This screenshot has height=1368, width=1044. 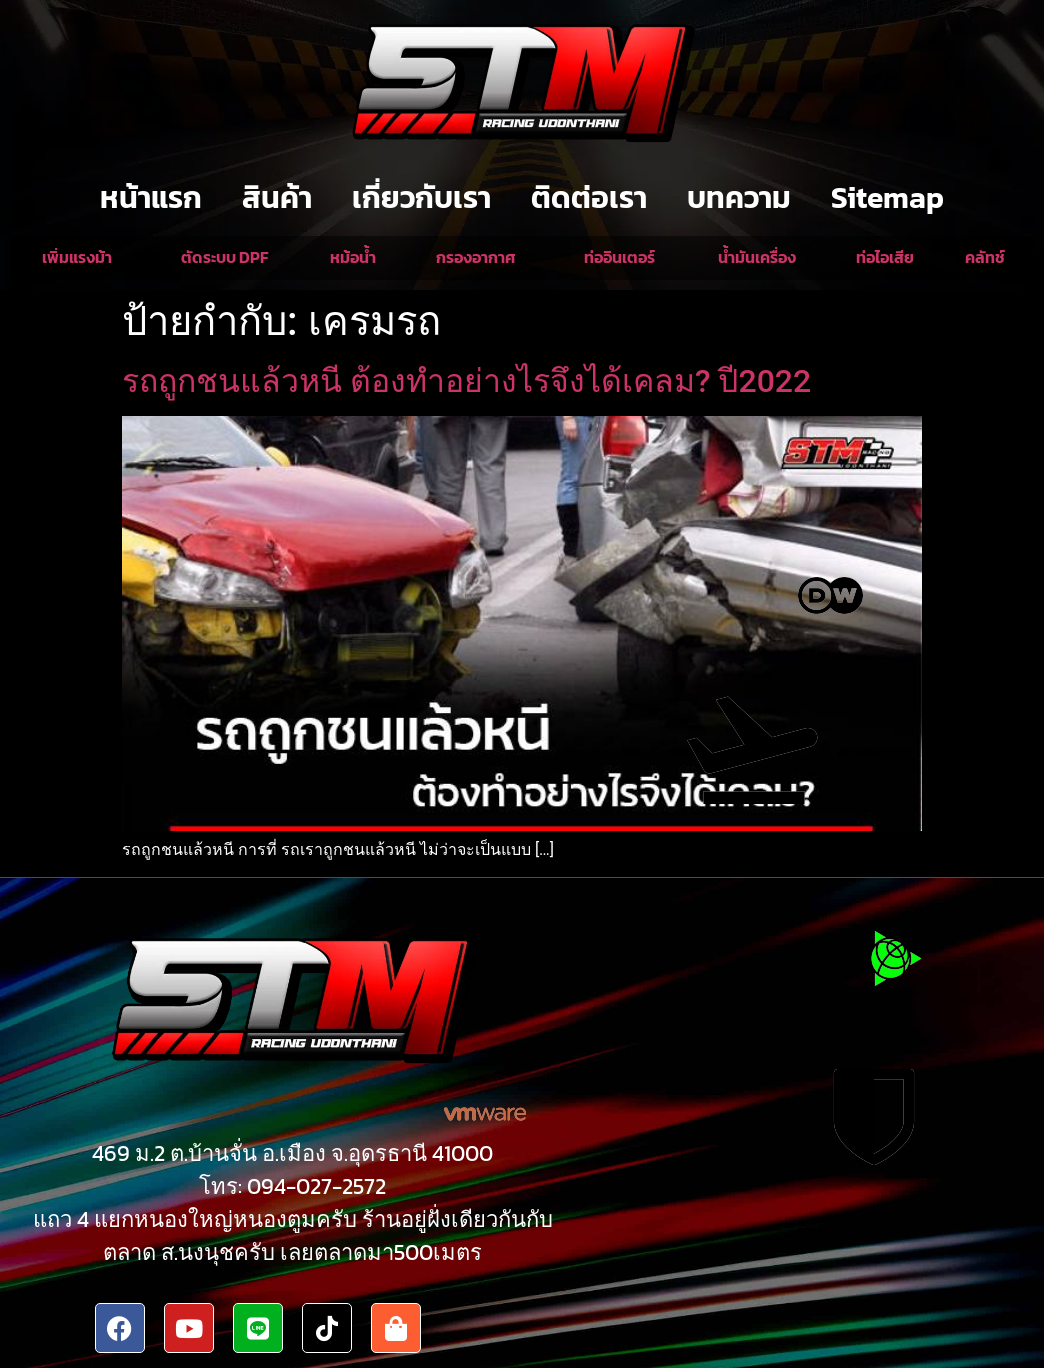 I want to click on trimble company logo, so click(x=896, y=958).